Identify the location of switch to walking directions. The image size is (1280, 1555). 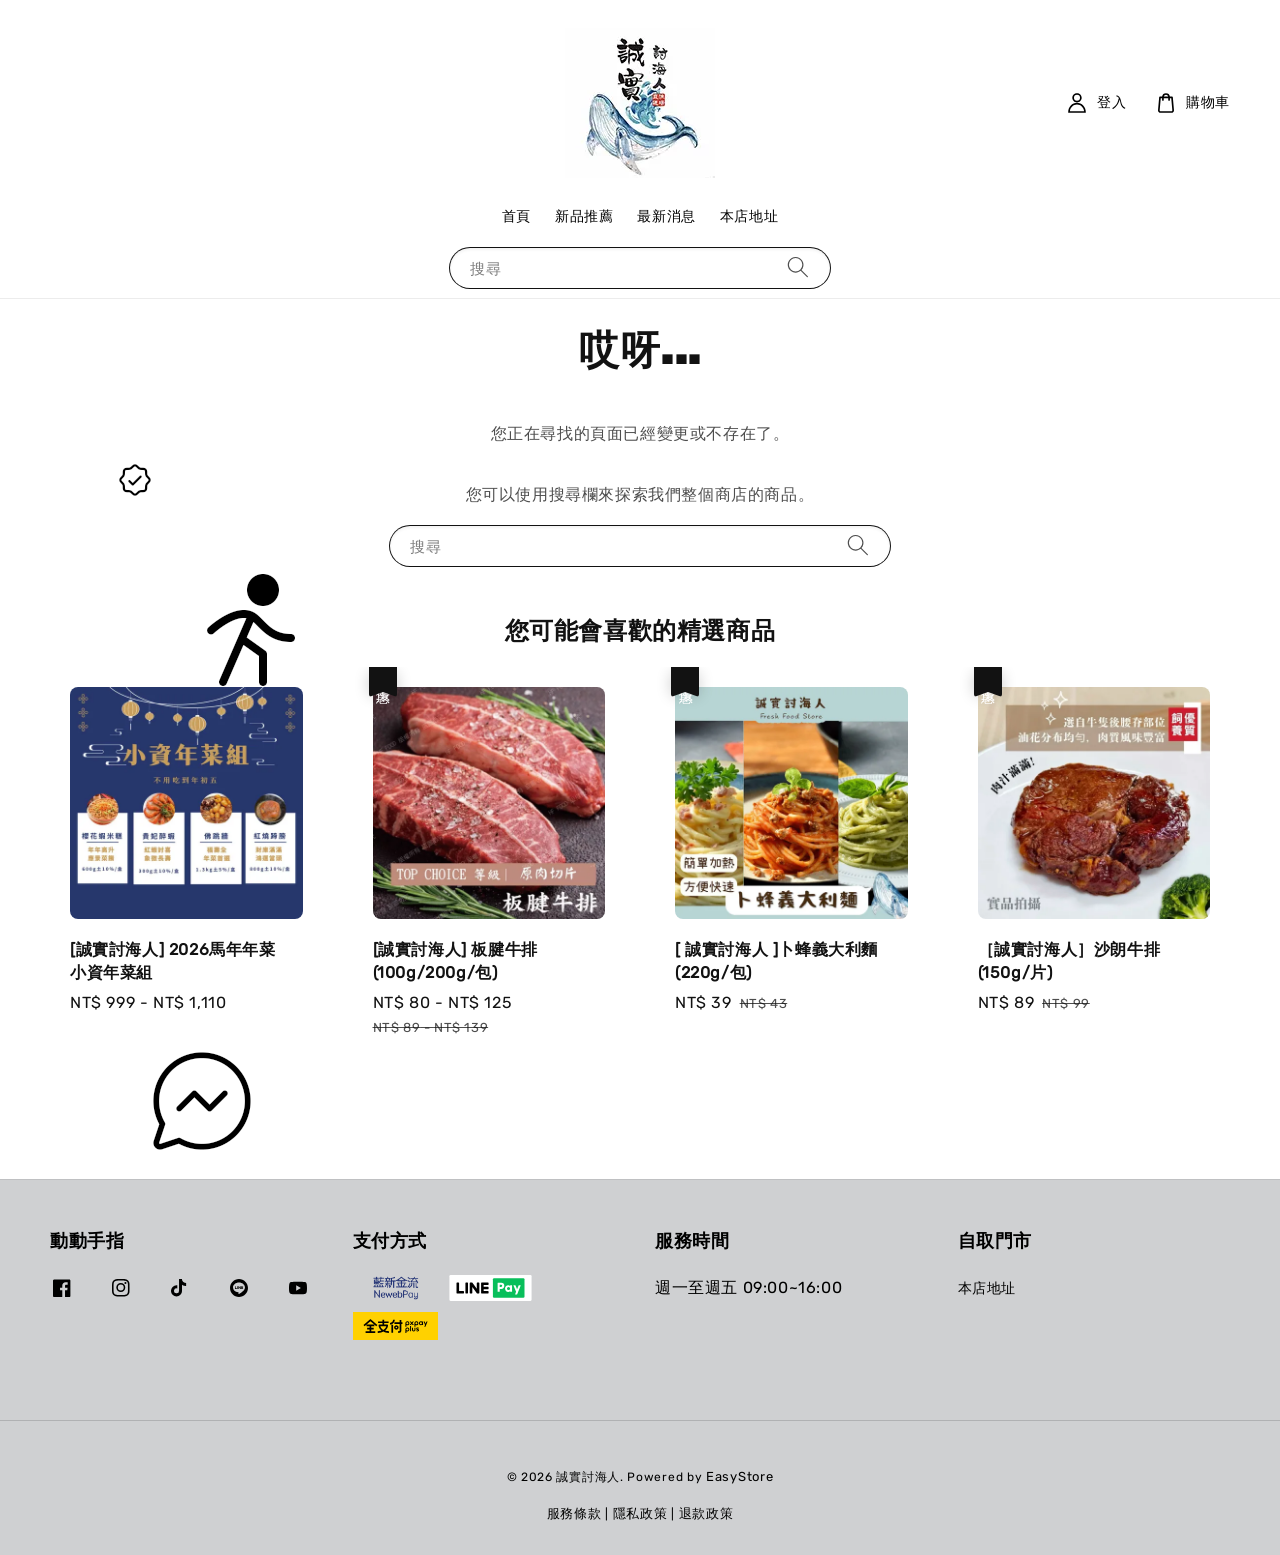
(251, 630).